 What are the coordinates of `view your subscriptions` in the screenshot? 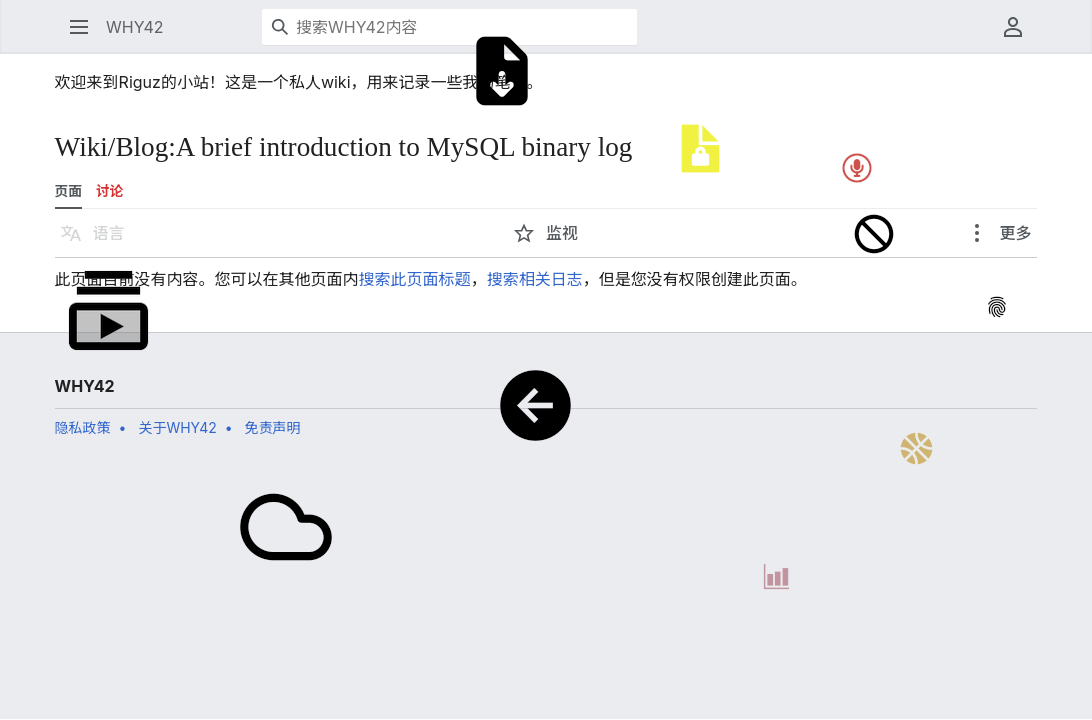 It's located at (108, 310).